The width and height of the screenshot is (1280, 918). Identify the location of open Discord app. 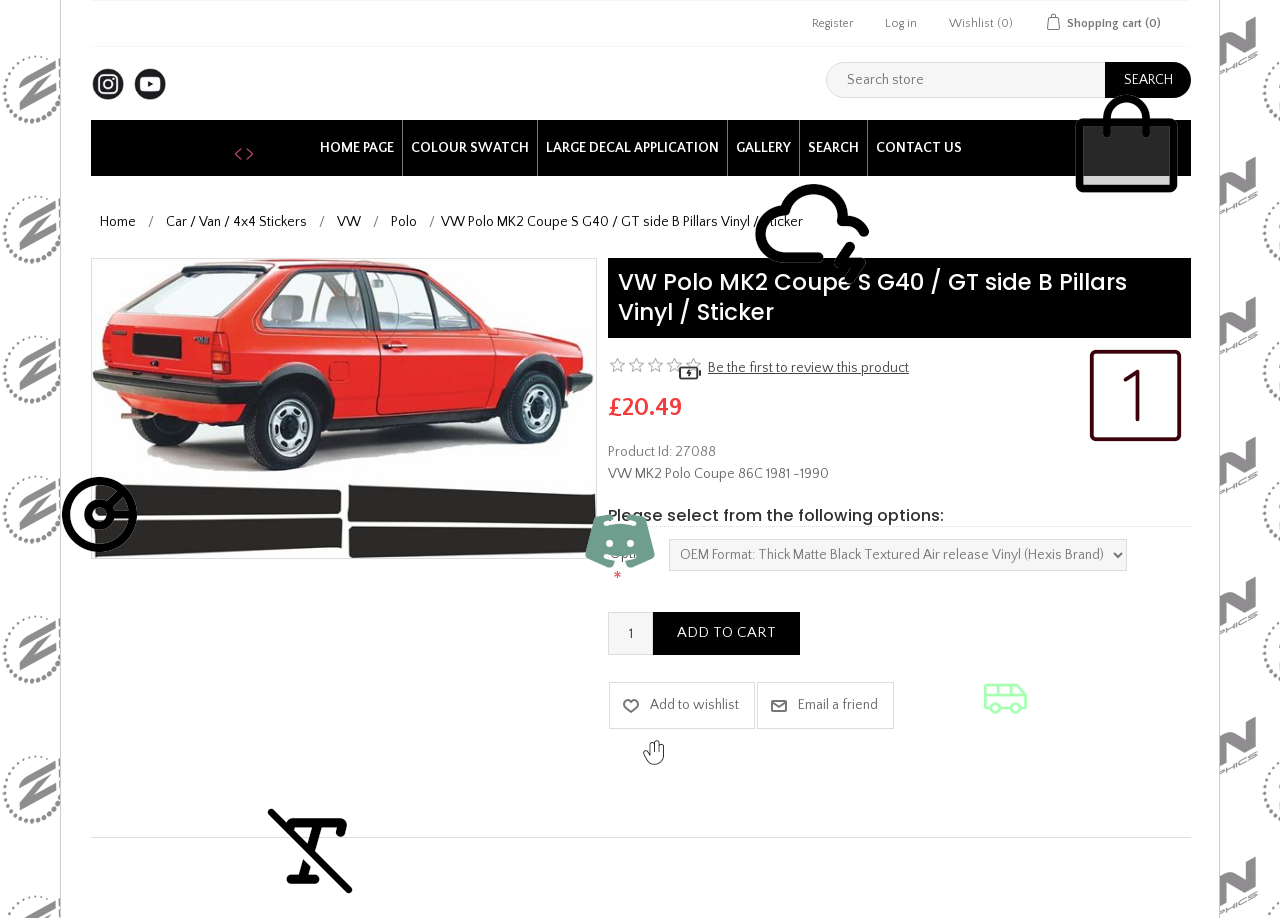
(620, 540).